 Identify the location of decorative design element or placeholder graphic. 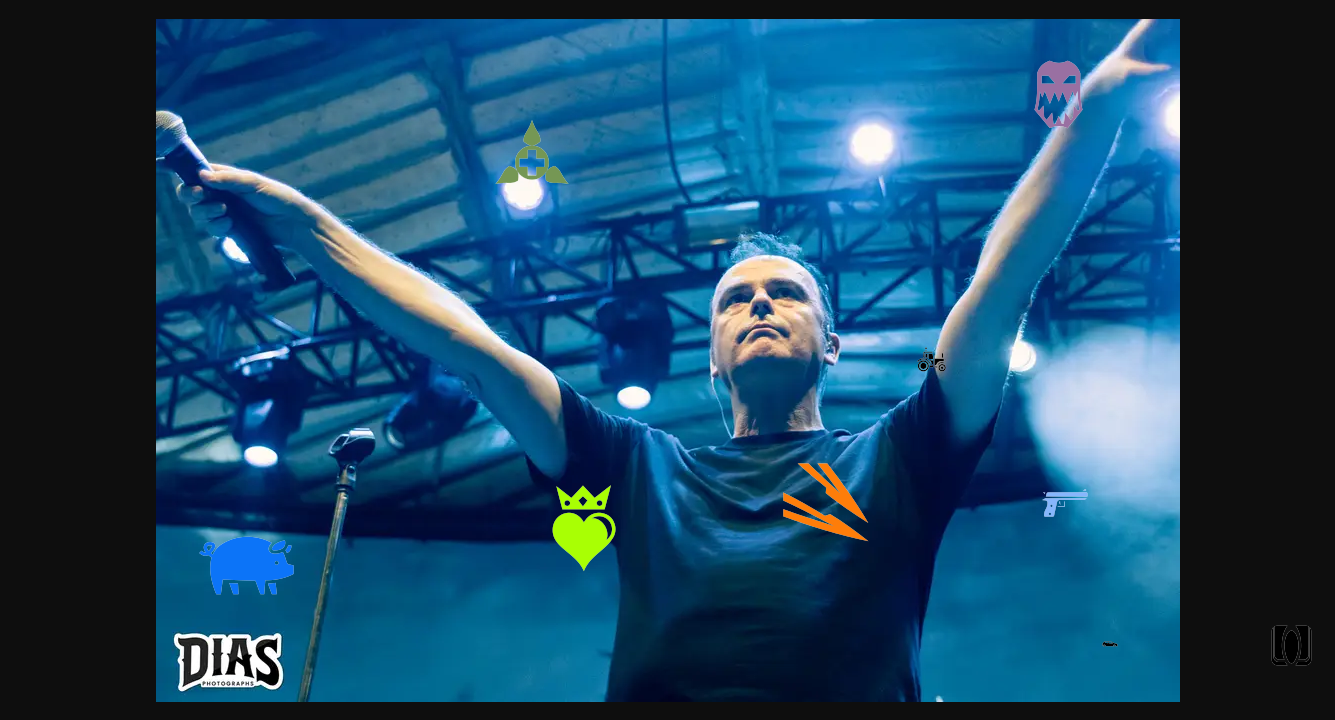
(1291, 645).